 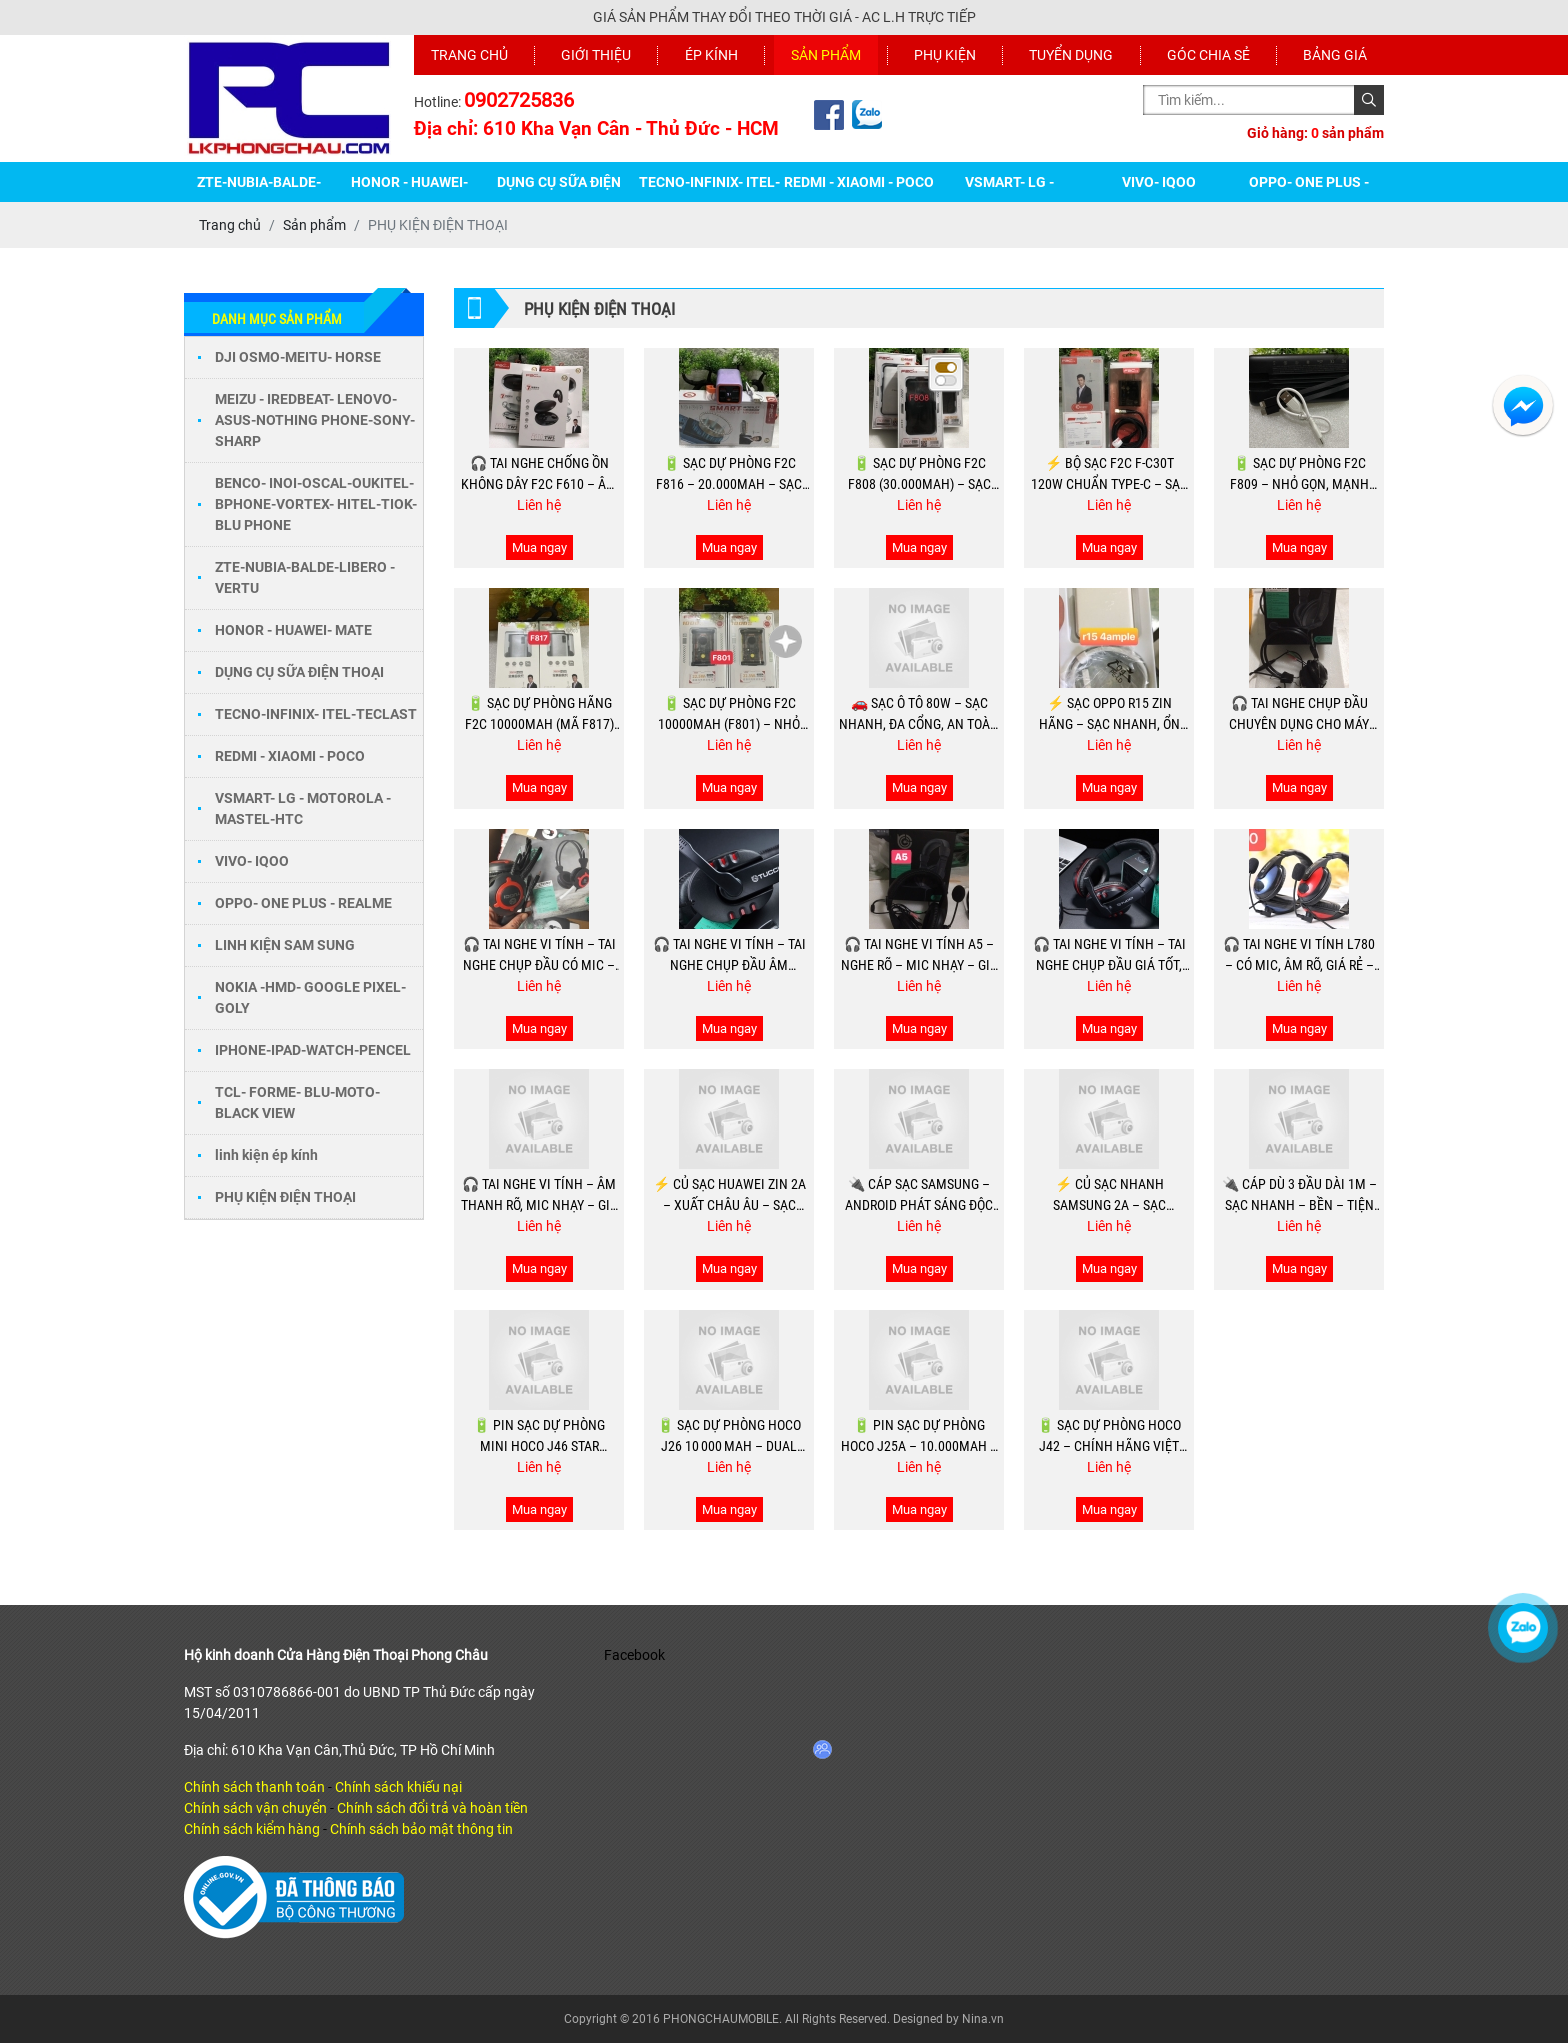 I want to click on open gnome tweaks settings, so click(x=946, y=374).